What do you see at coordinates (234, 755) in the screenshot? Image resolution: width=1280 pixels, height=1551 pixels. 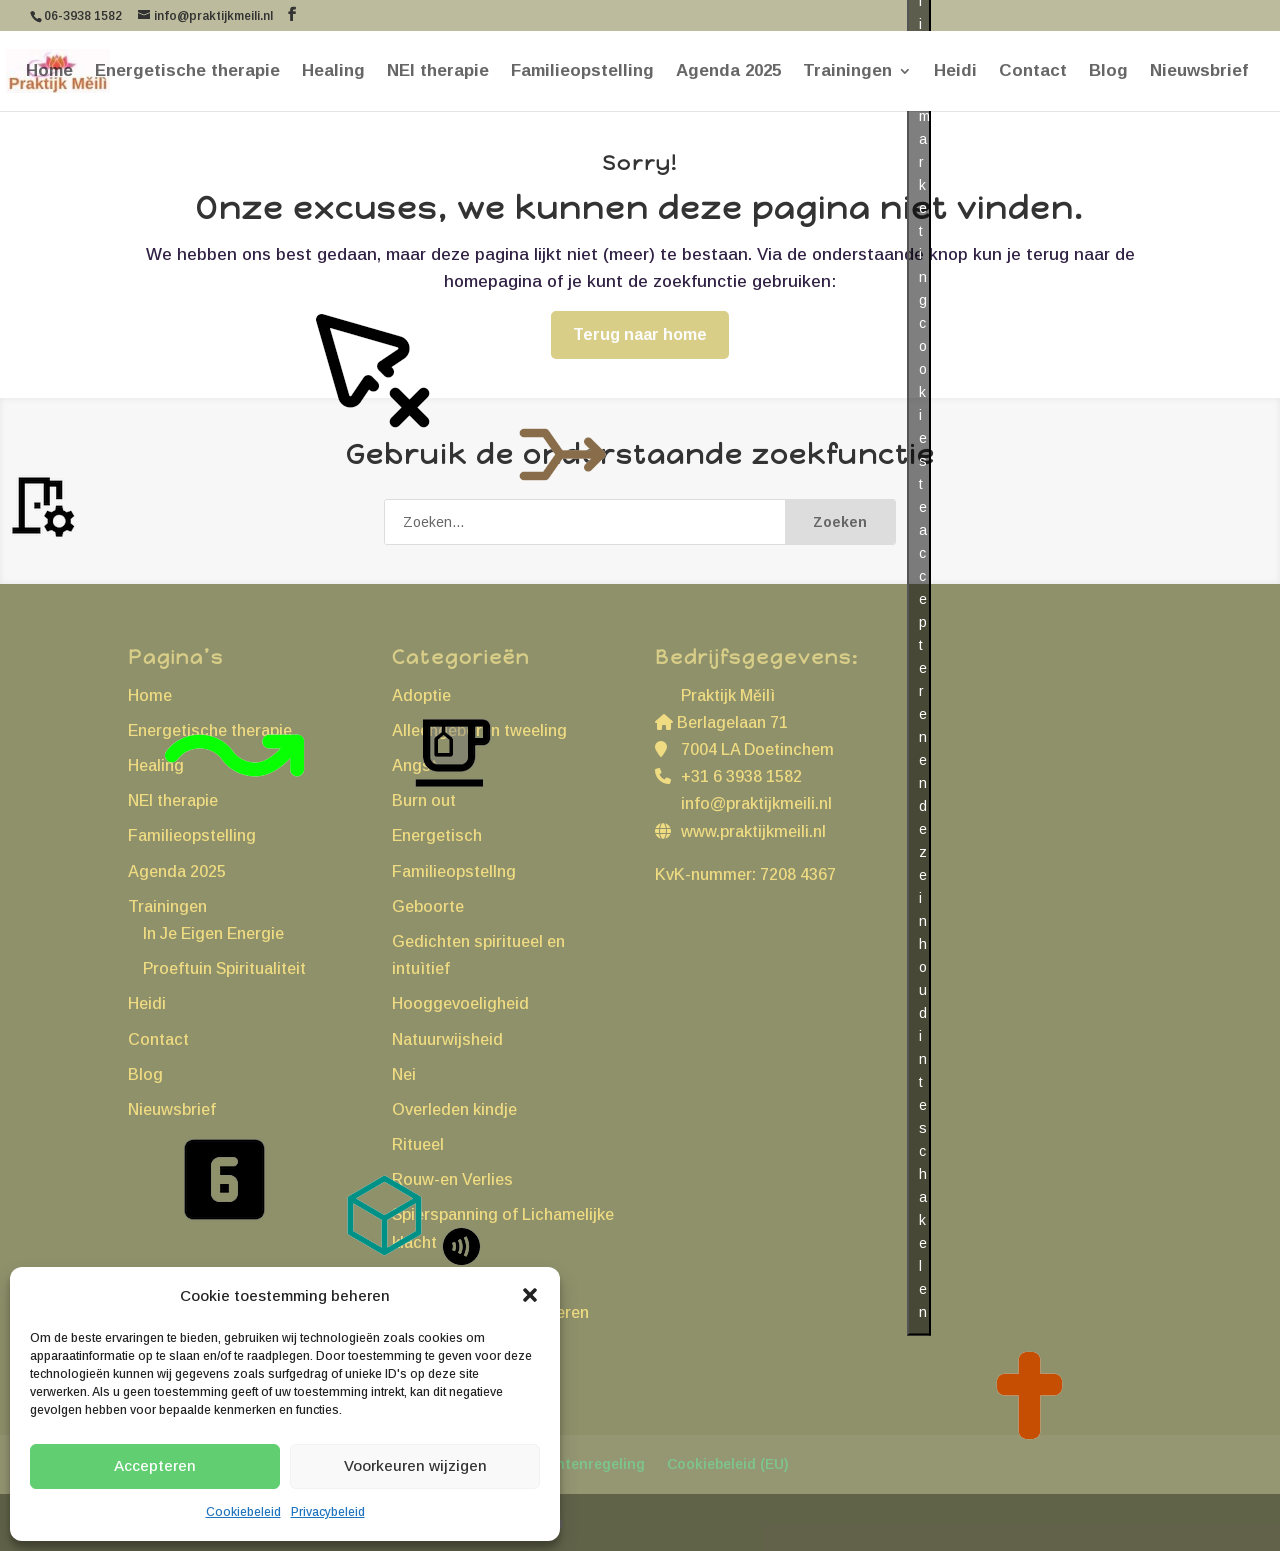 I see `indicates an upward trend or growth` at bounding box center [234, 755].